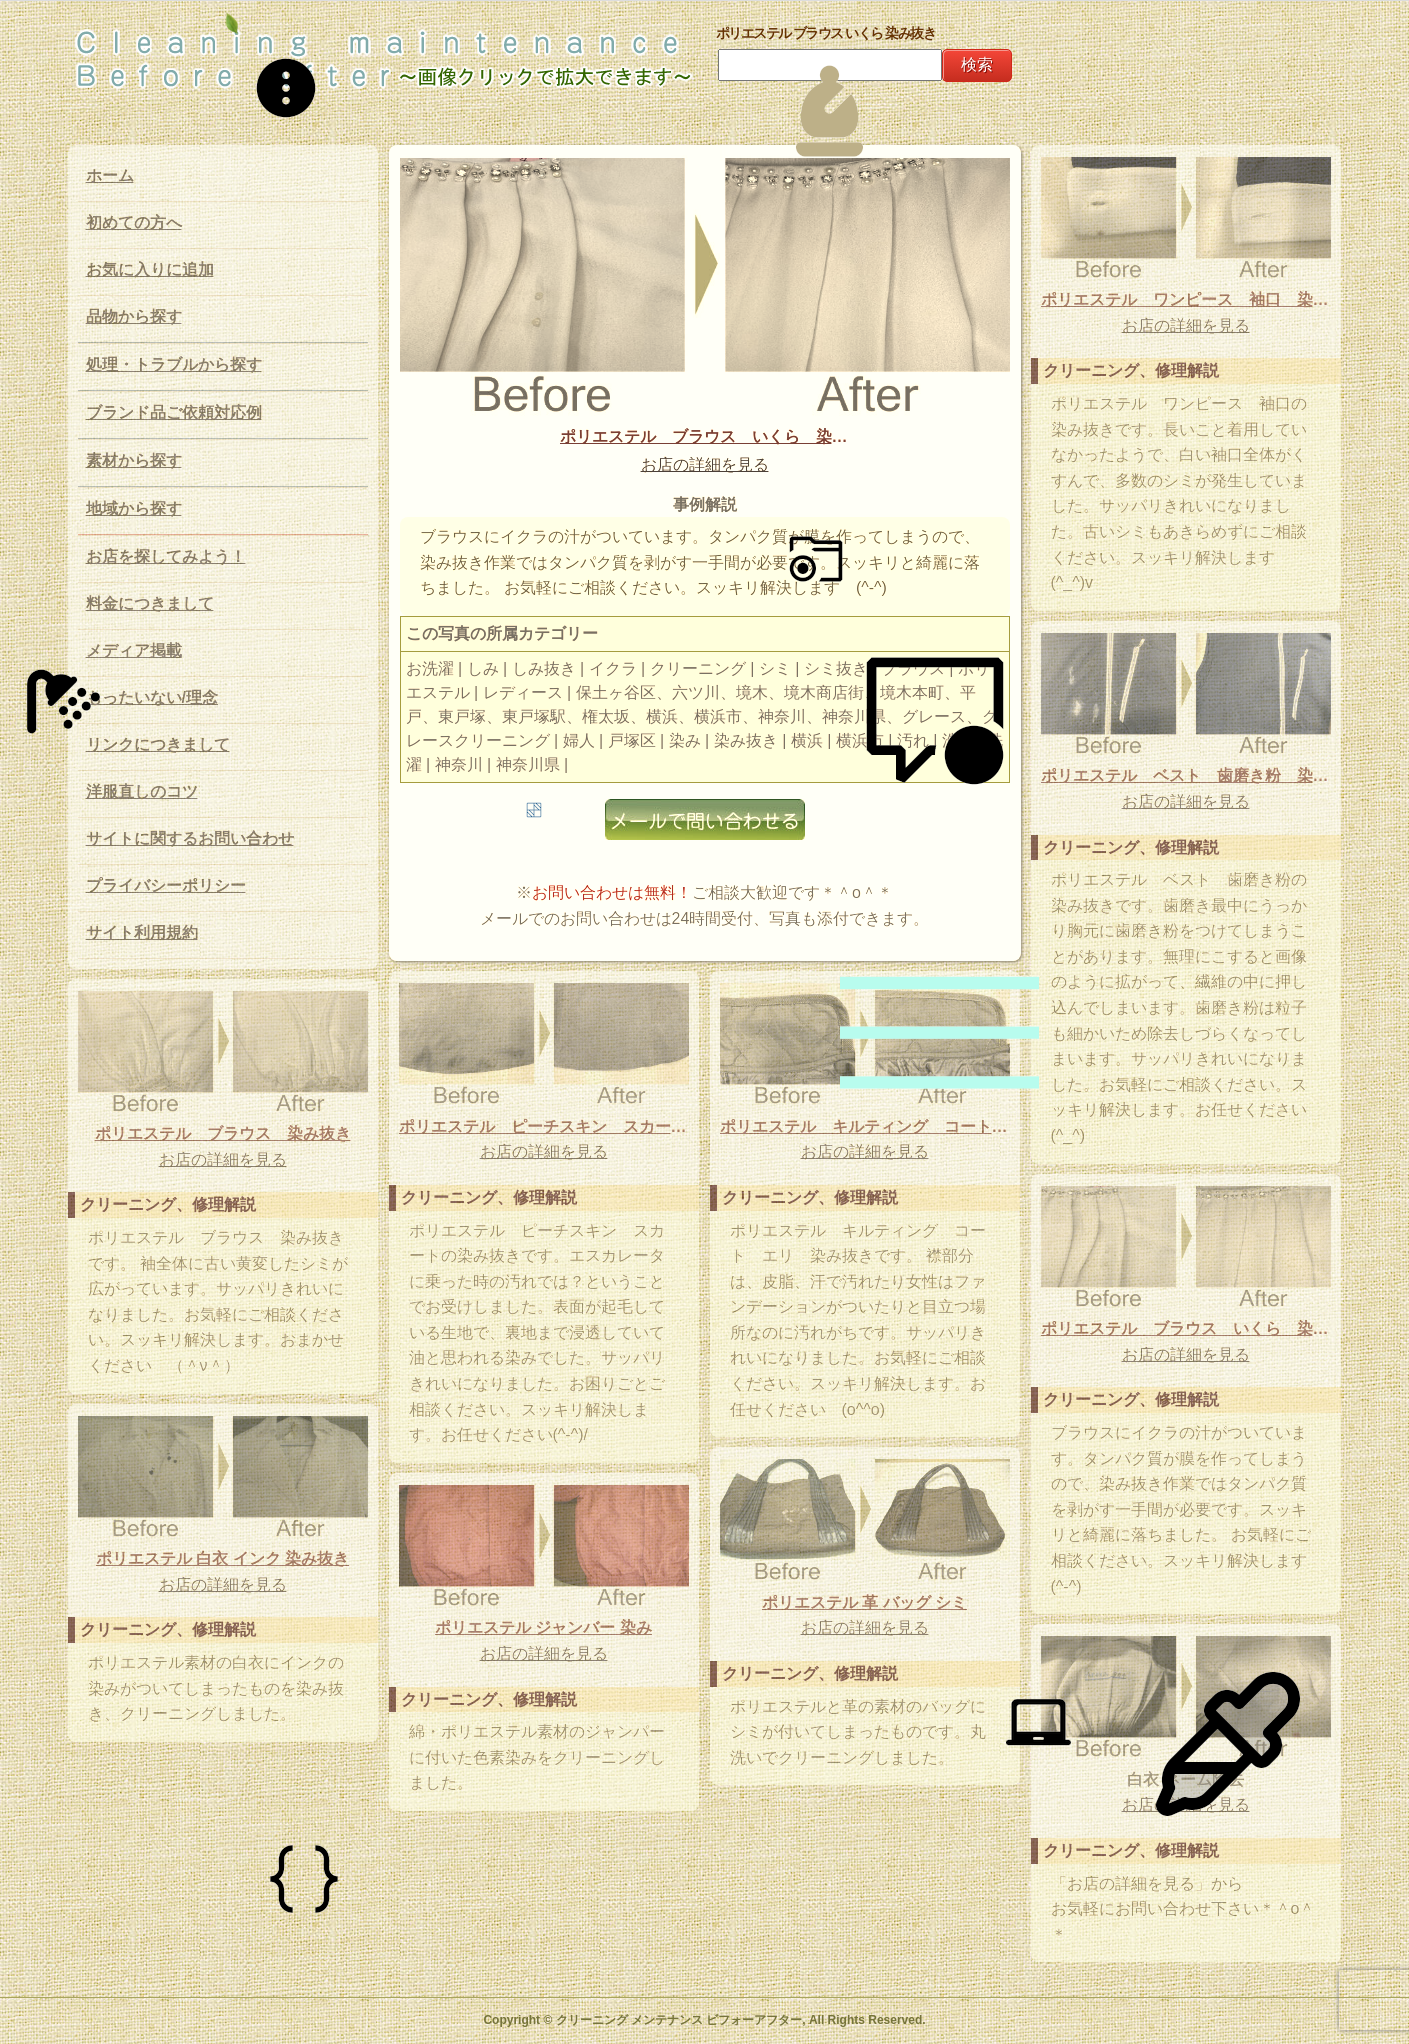  What do you see at coordinates (935, 716) in the screenshot?
I see `view unresolved comments` at bounding box center [935, 716].